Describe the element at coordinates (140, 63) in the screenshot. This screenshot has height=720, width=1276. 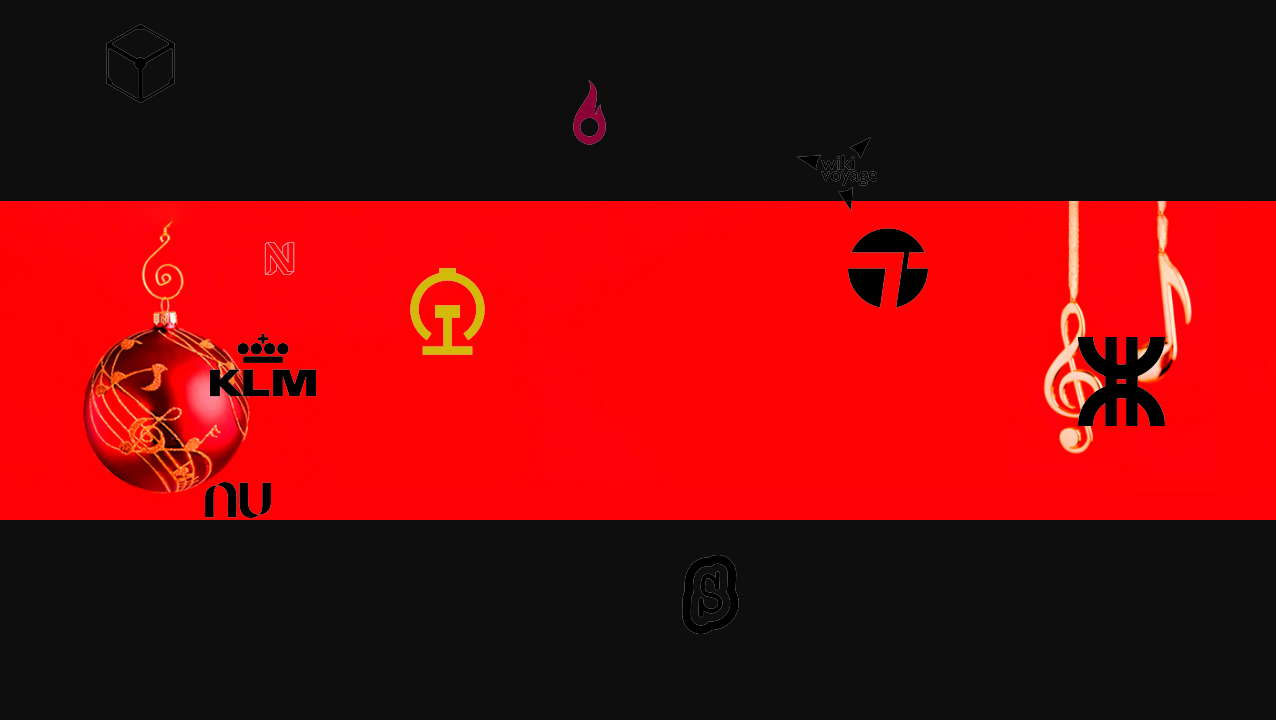
I see `IPFS (InterPlanetary File System) logo` at that location.